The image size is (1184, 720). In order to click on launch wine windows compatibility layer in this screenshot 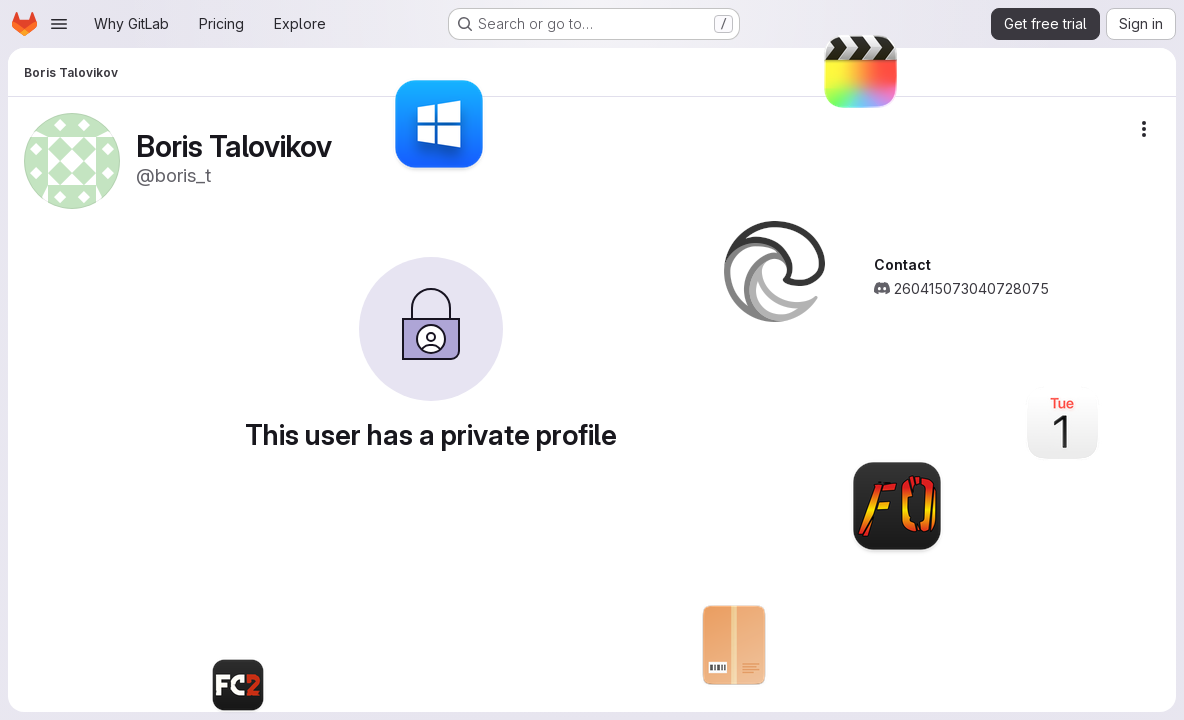, I will do `click(439, 124)`.